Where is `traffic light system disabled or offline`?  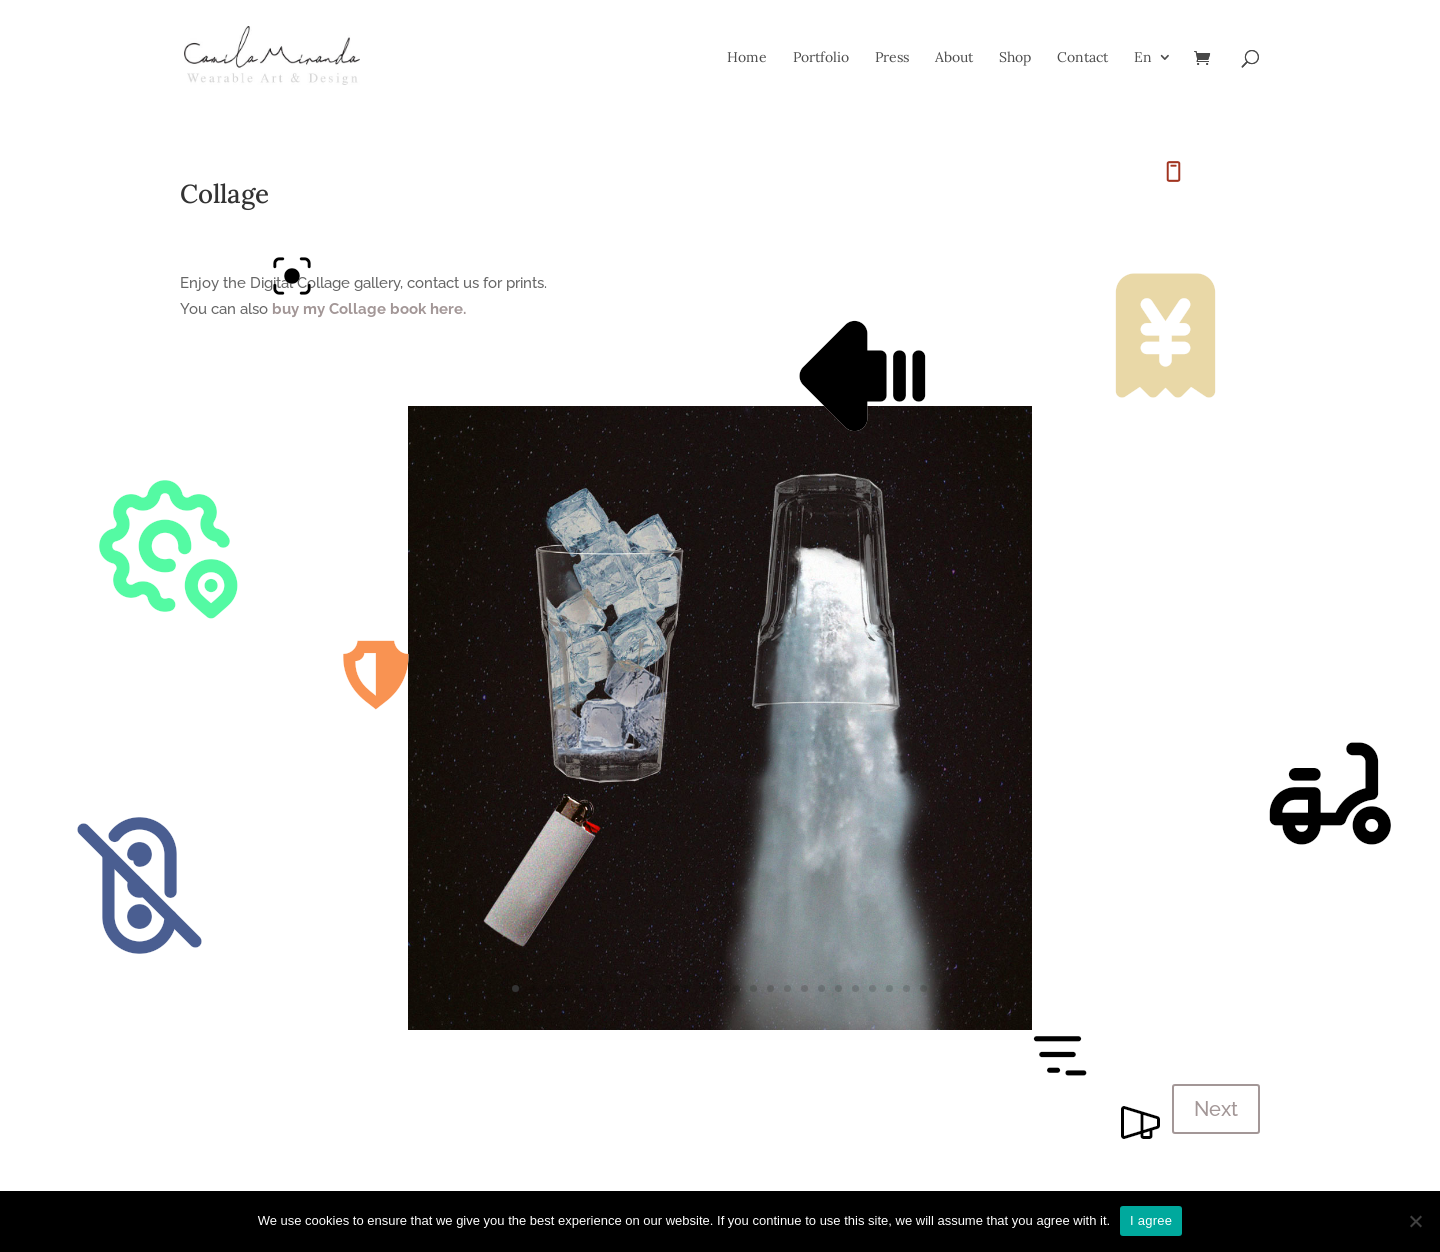
traffic light system disabled or offline is located at coordinates (139, 885).